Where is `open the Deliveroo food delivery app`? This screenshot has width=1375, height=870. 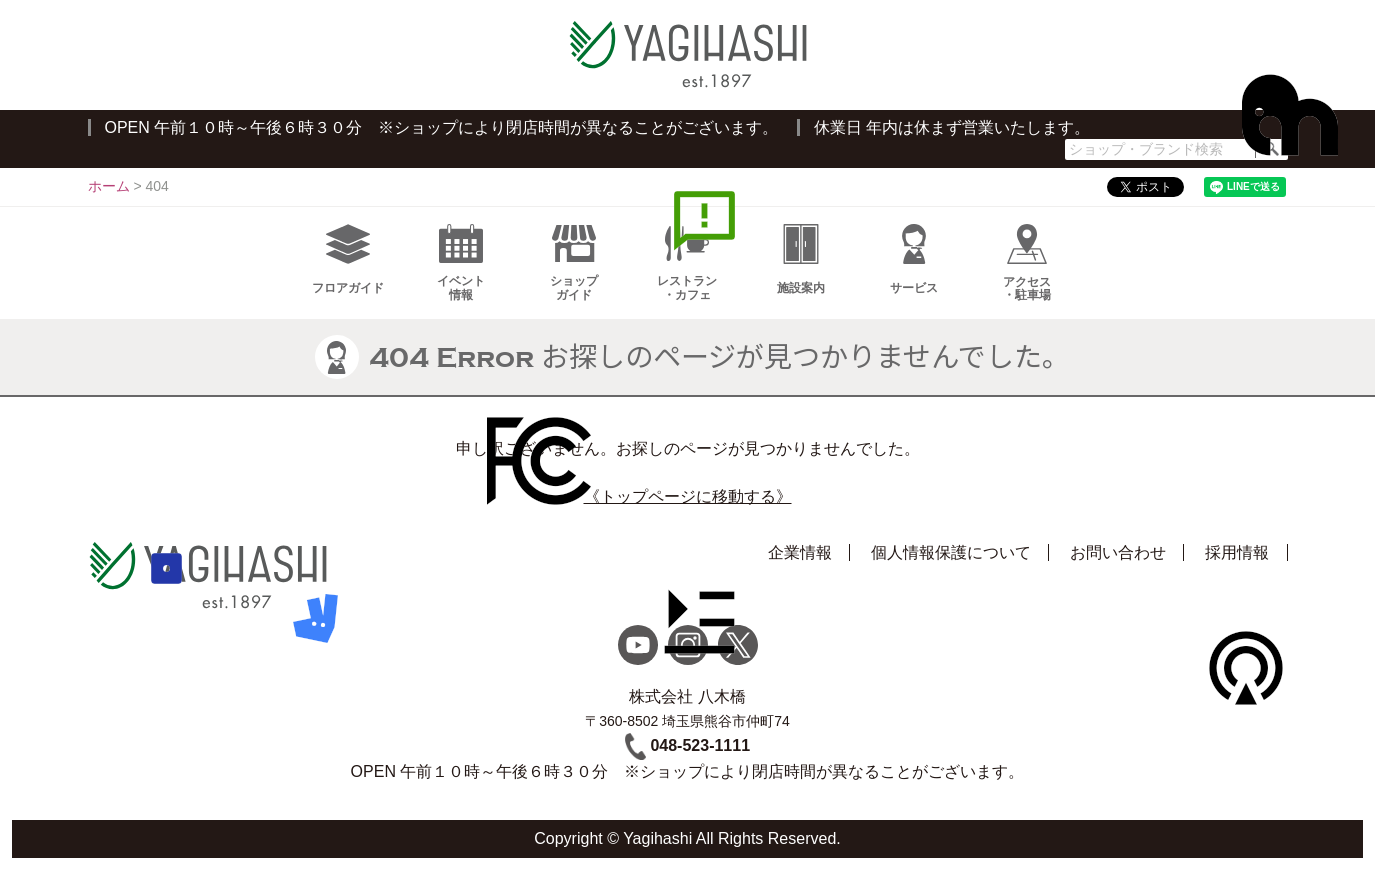 open the Deliveroo food delivery app is located at coordinates (315, 618).